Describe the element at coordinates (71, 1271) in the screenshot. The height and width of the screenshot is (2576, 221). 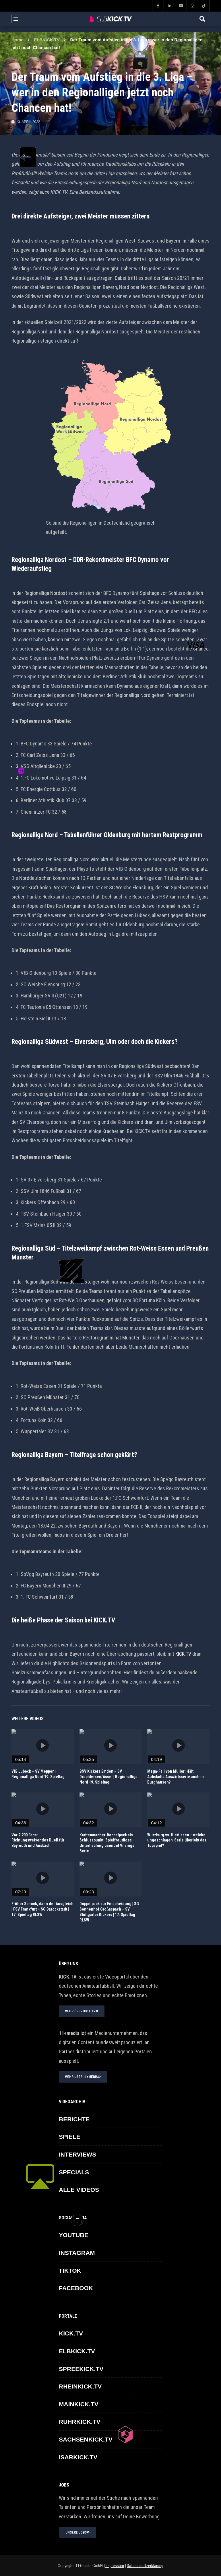
I see `FFmpeg multimedia framework logo` at that location.